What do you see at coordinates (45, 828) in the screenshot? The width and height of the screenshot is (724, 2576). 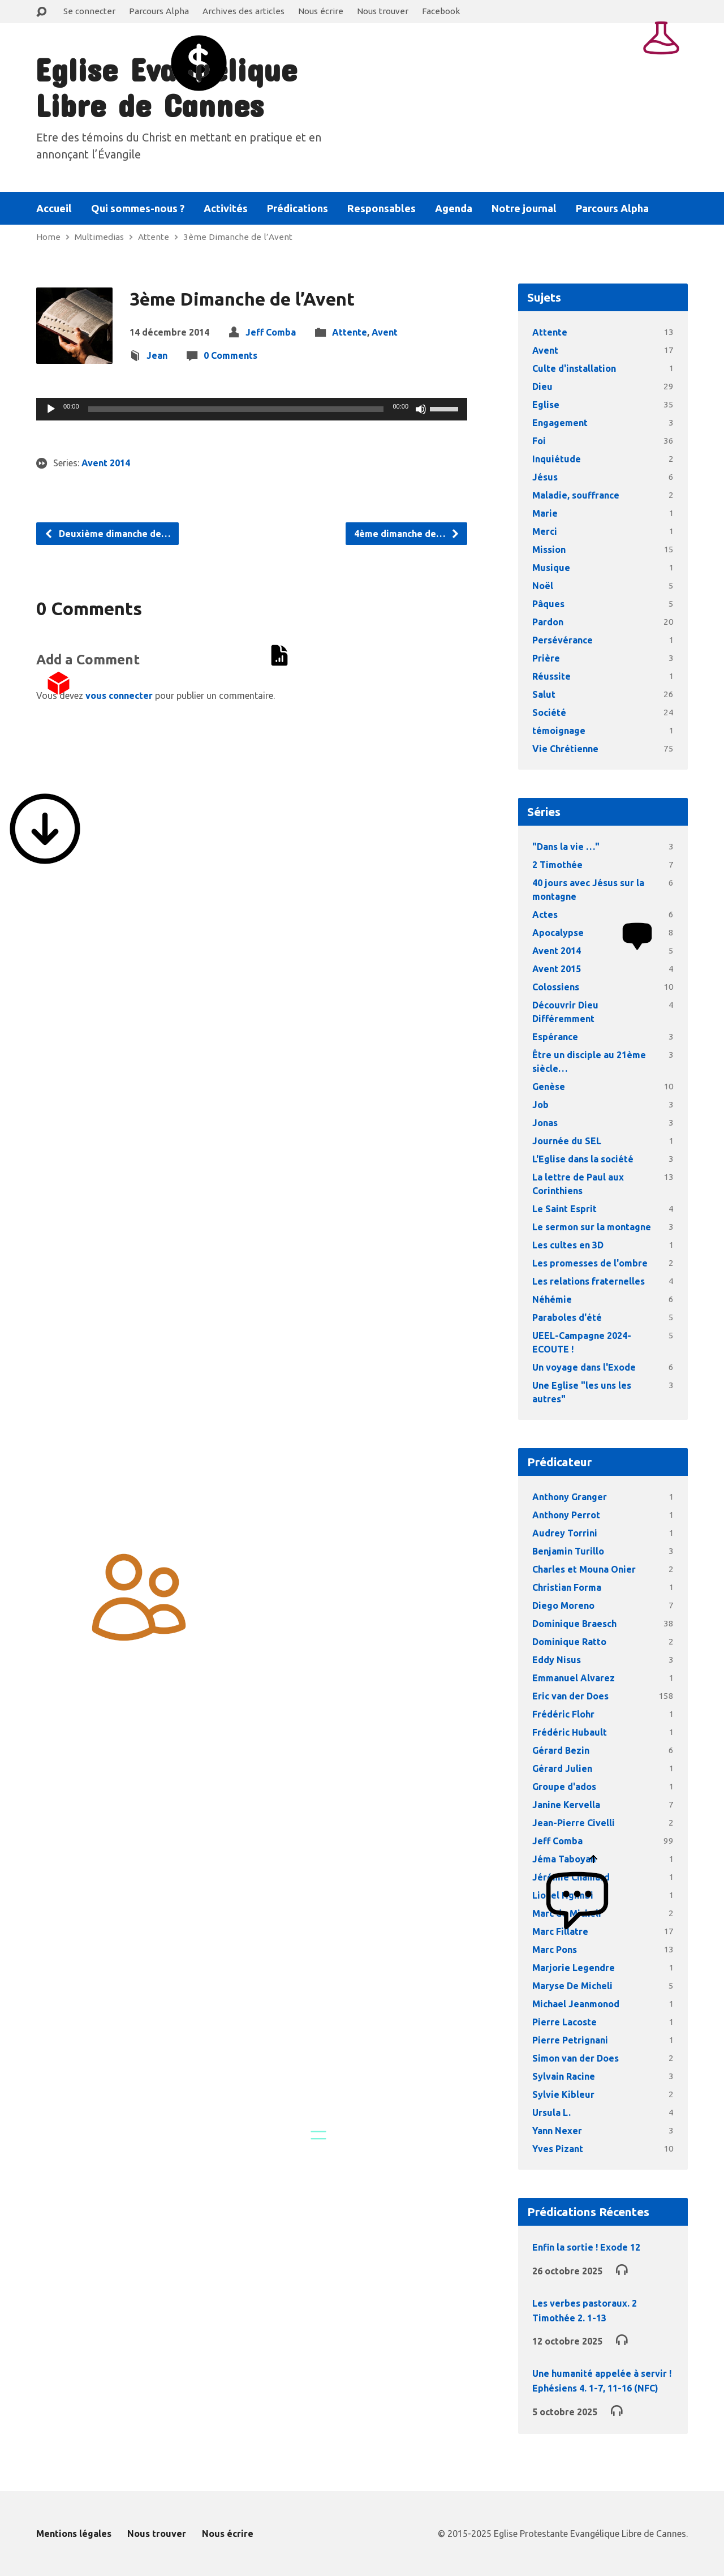 I see `download a file or content` at bounding box center [45, 828].